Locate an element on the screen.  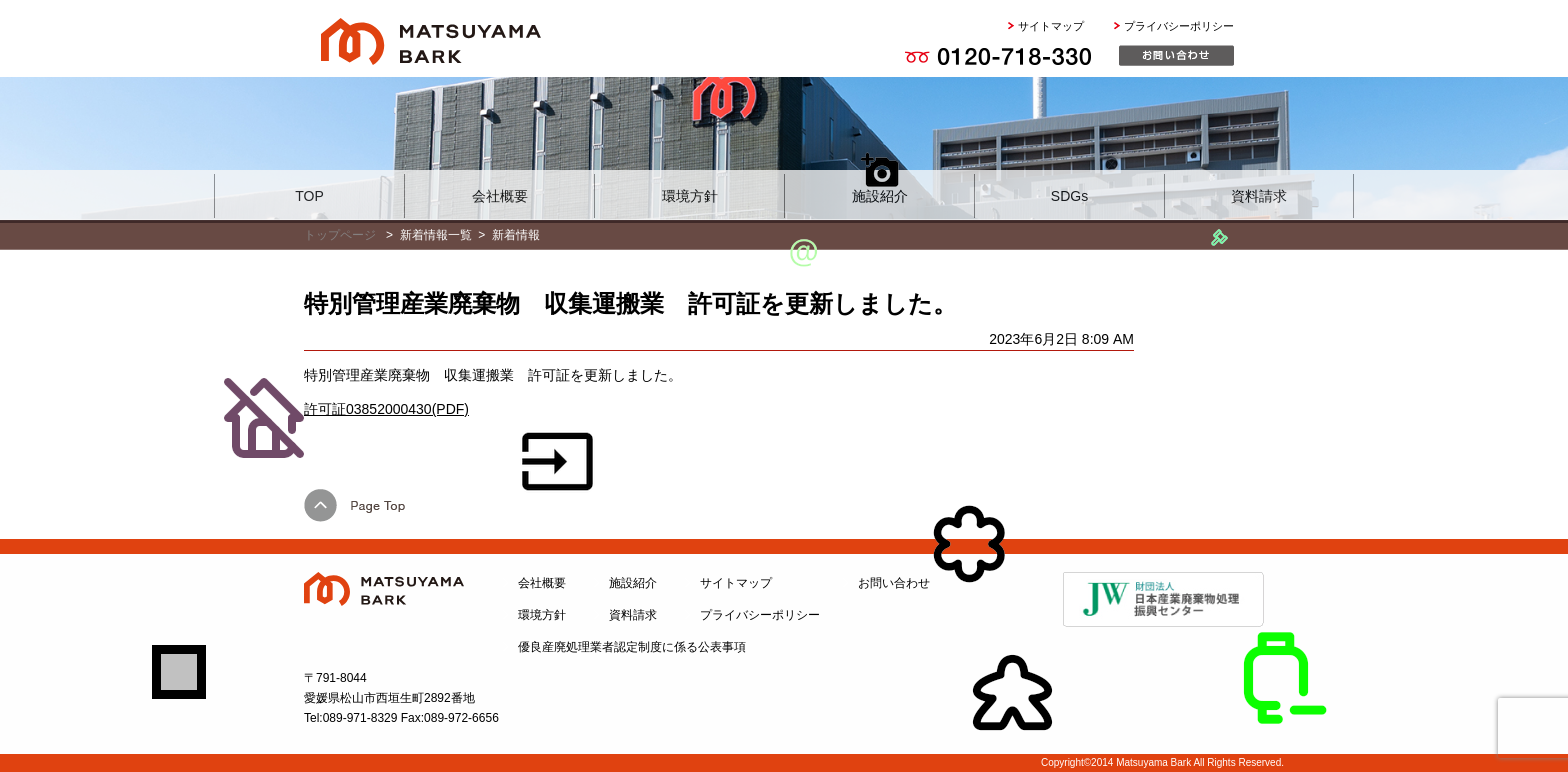
input or import data into the current view is located at coordinates (557, 461).